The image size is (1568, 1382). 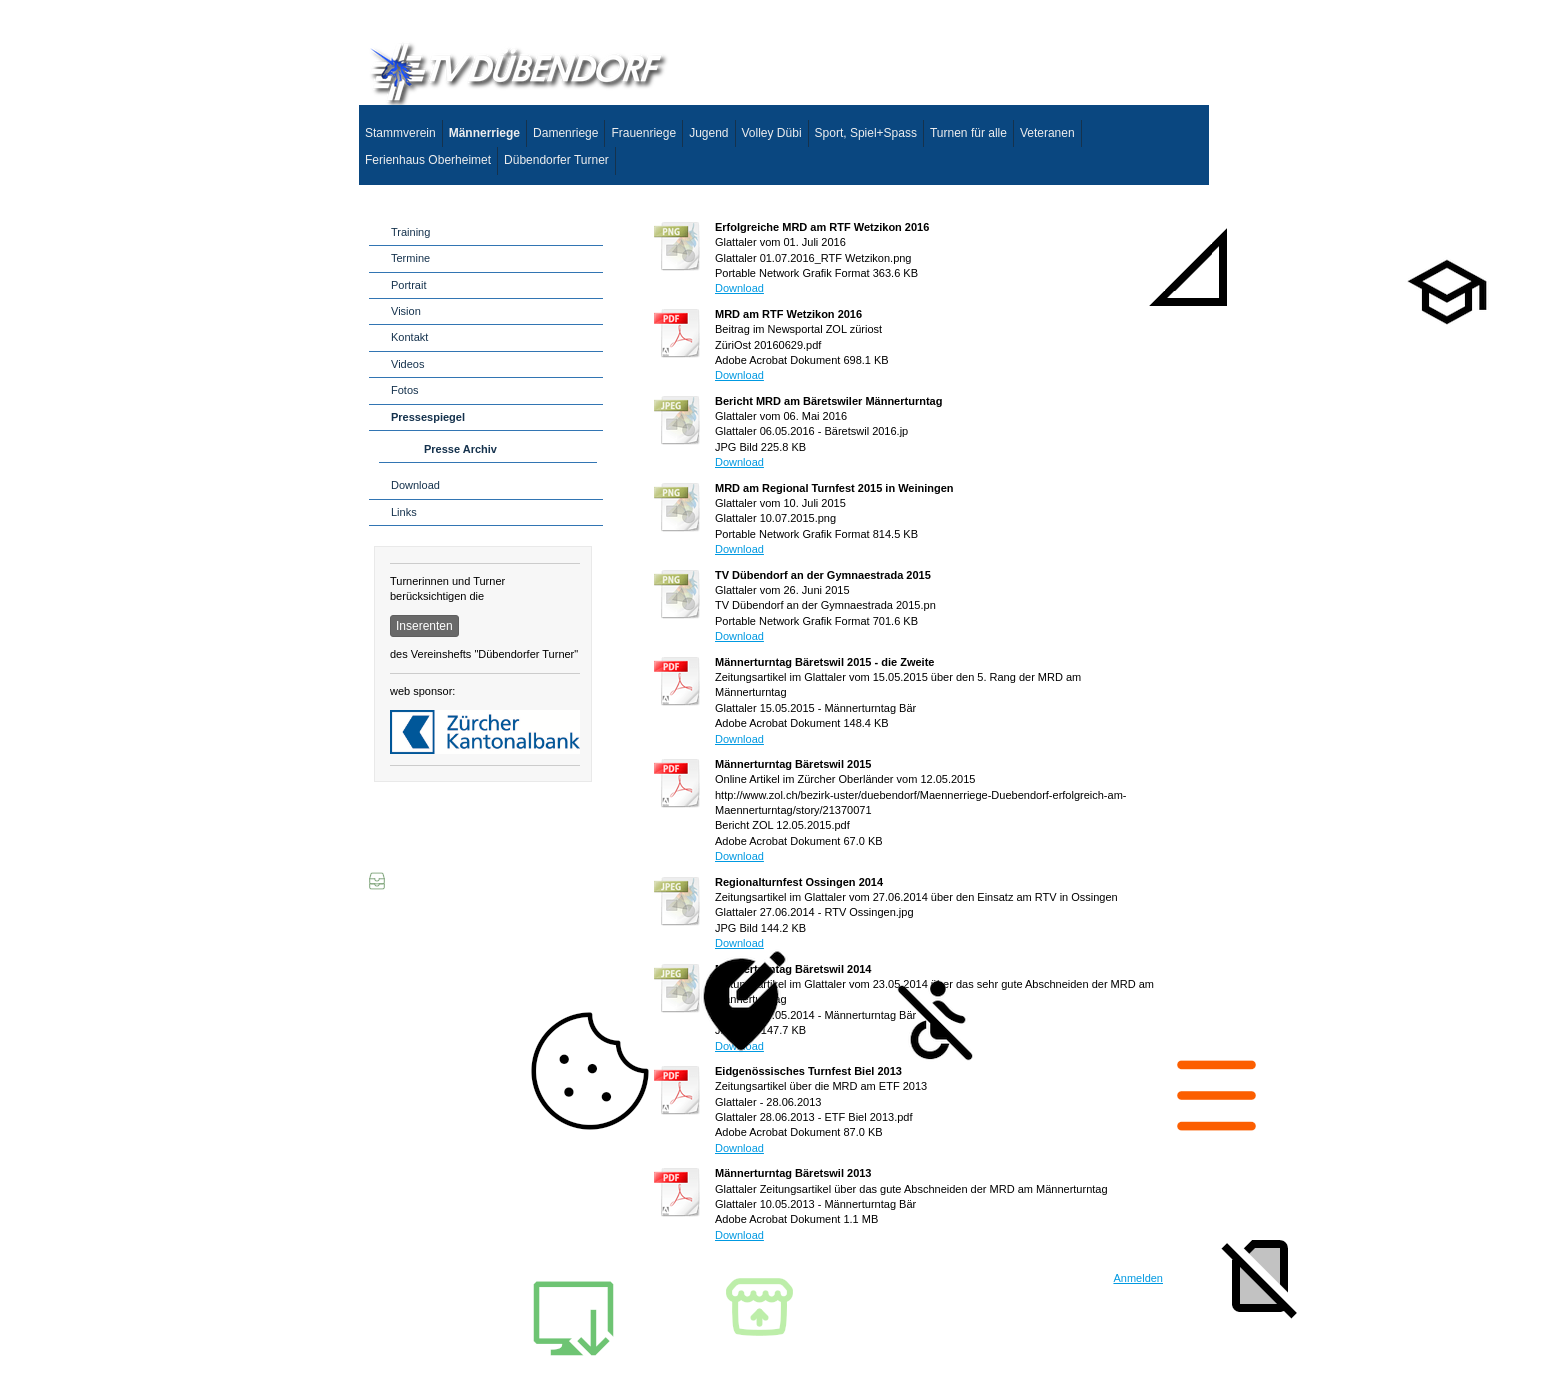 What do you see at coordinates (573, 1315) in the screenshot?
I see `download file to desktop` at bounding box center [573, 1315].